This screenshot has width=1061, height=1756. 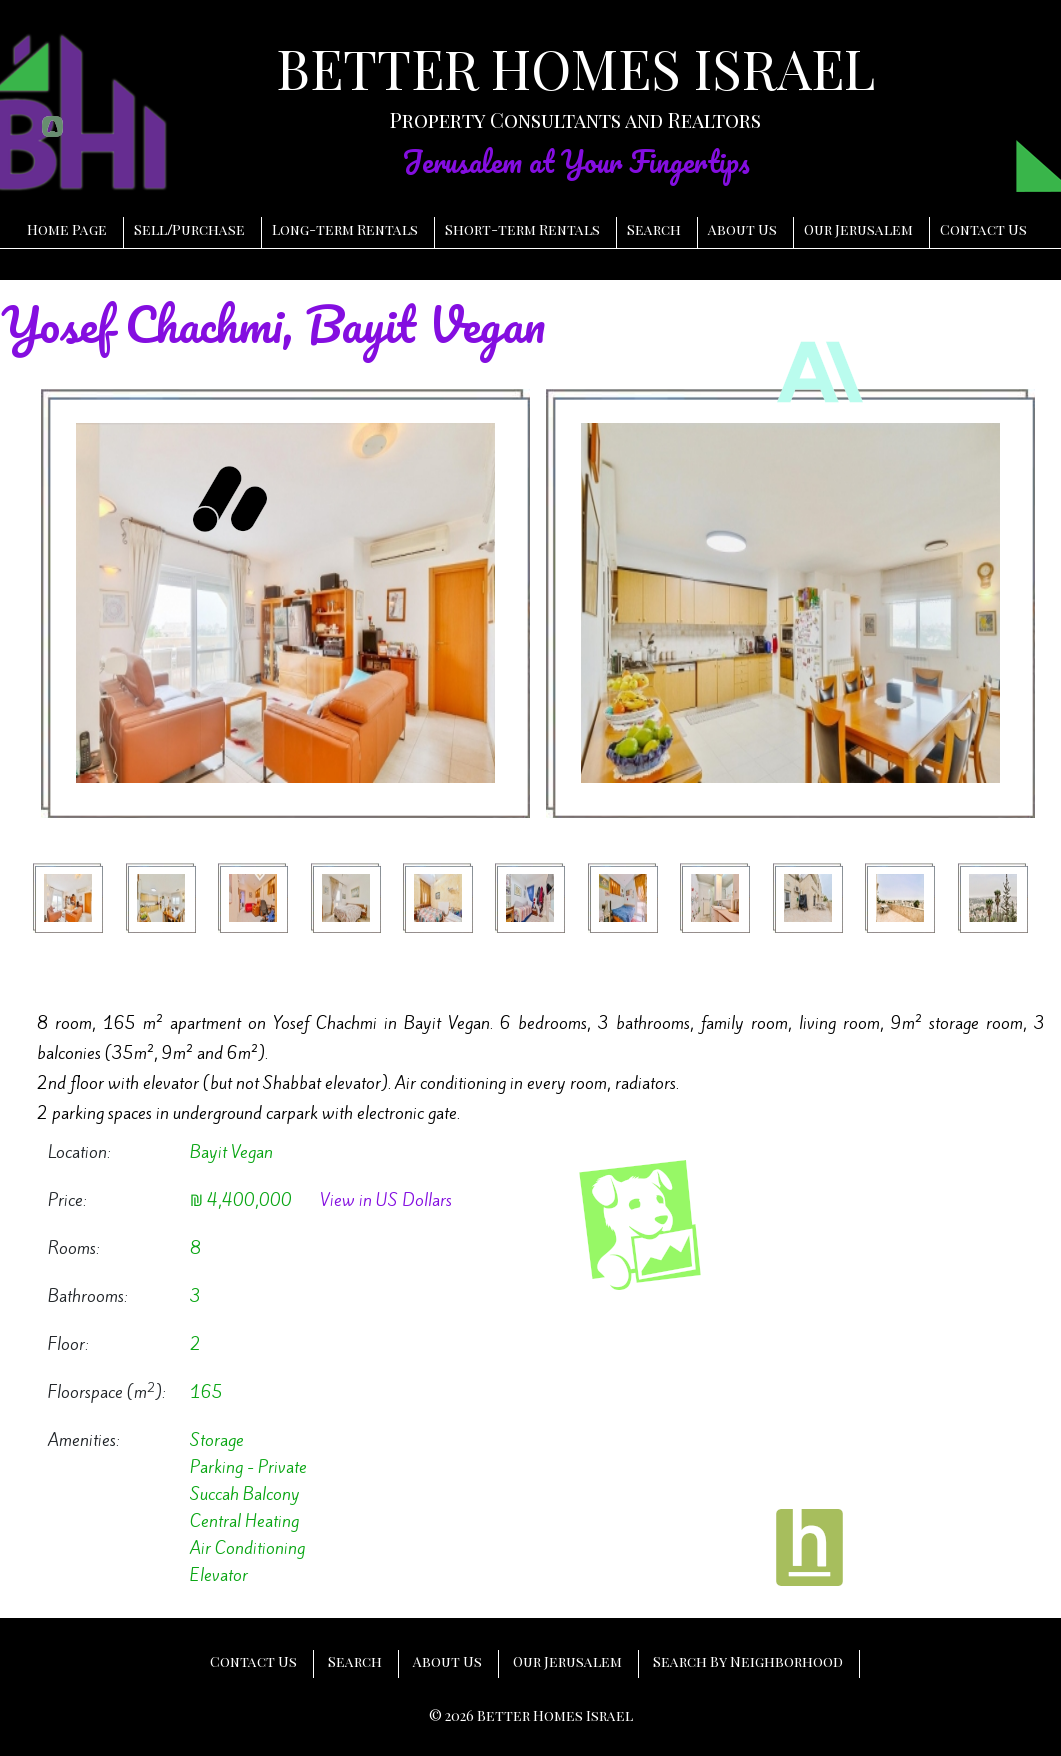 I want to click on visit hackerearth coding platform, so click(x=809, y=1547).